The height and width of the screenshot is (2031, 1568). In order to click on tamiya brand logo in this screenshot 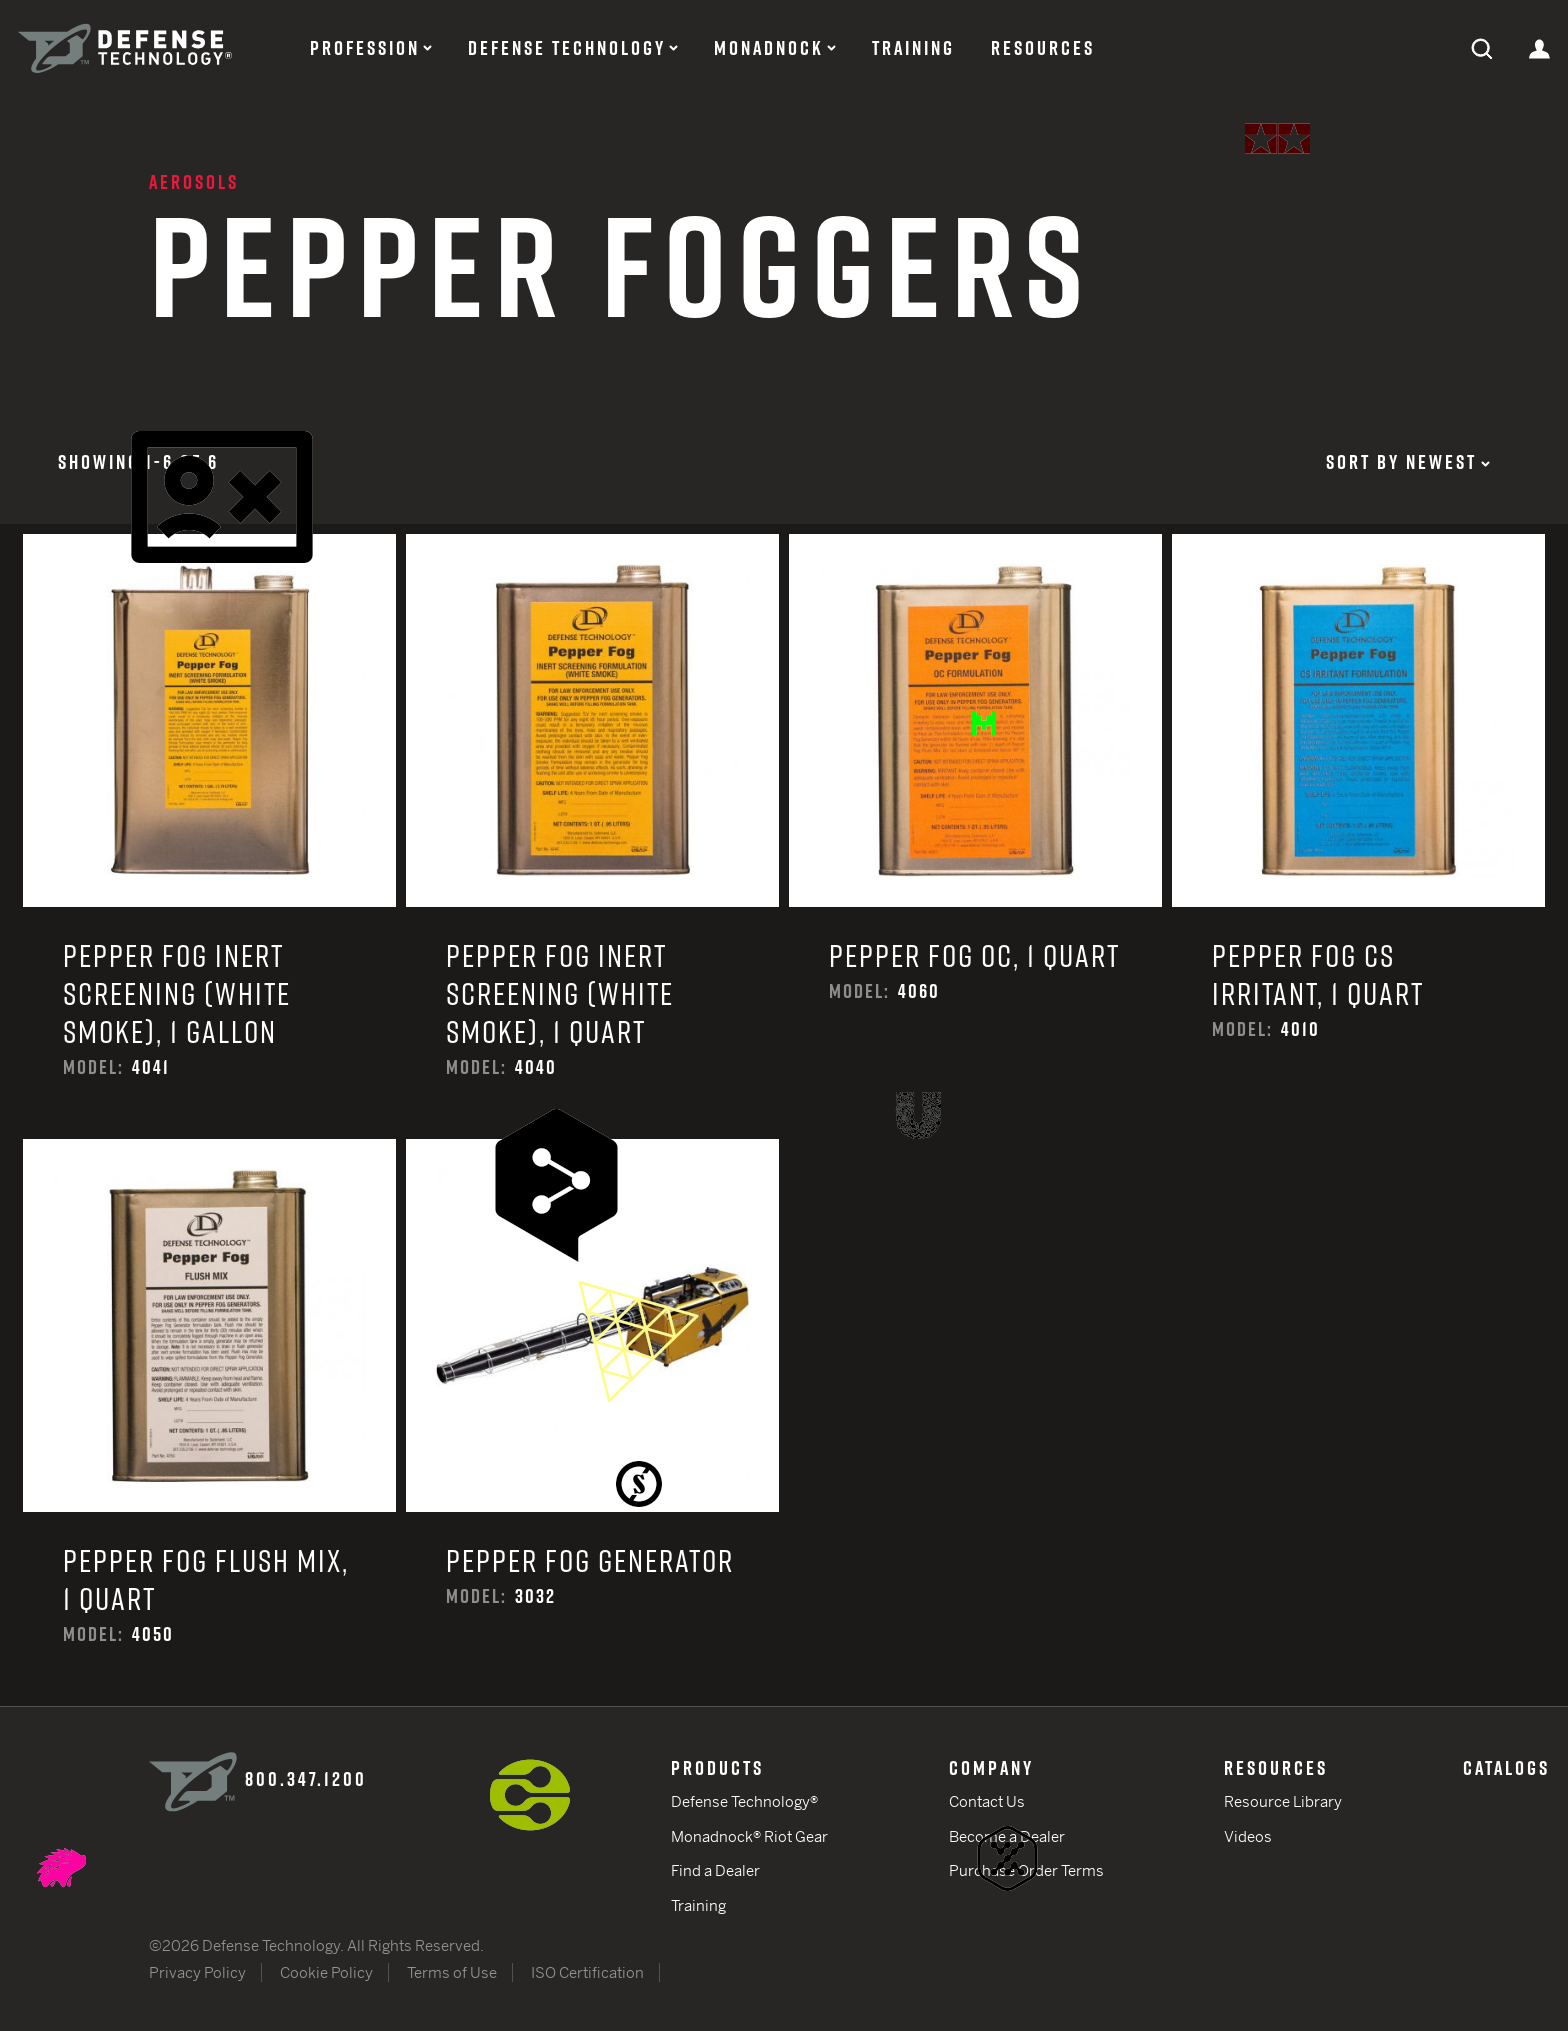, I will do `click(1277, 138)`.